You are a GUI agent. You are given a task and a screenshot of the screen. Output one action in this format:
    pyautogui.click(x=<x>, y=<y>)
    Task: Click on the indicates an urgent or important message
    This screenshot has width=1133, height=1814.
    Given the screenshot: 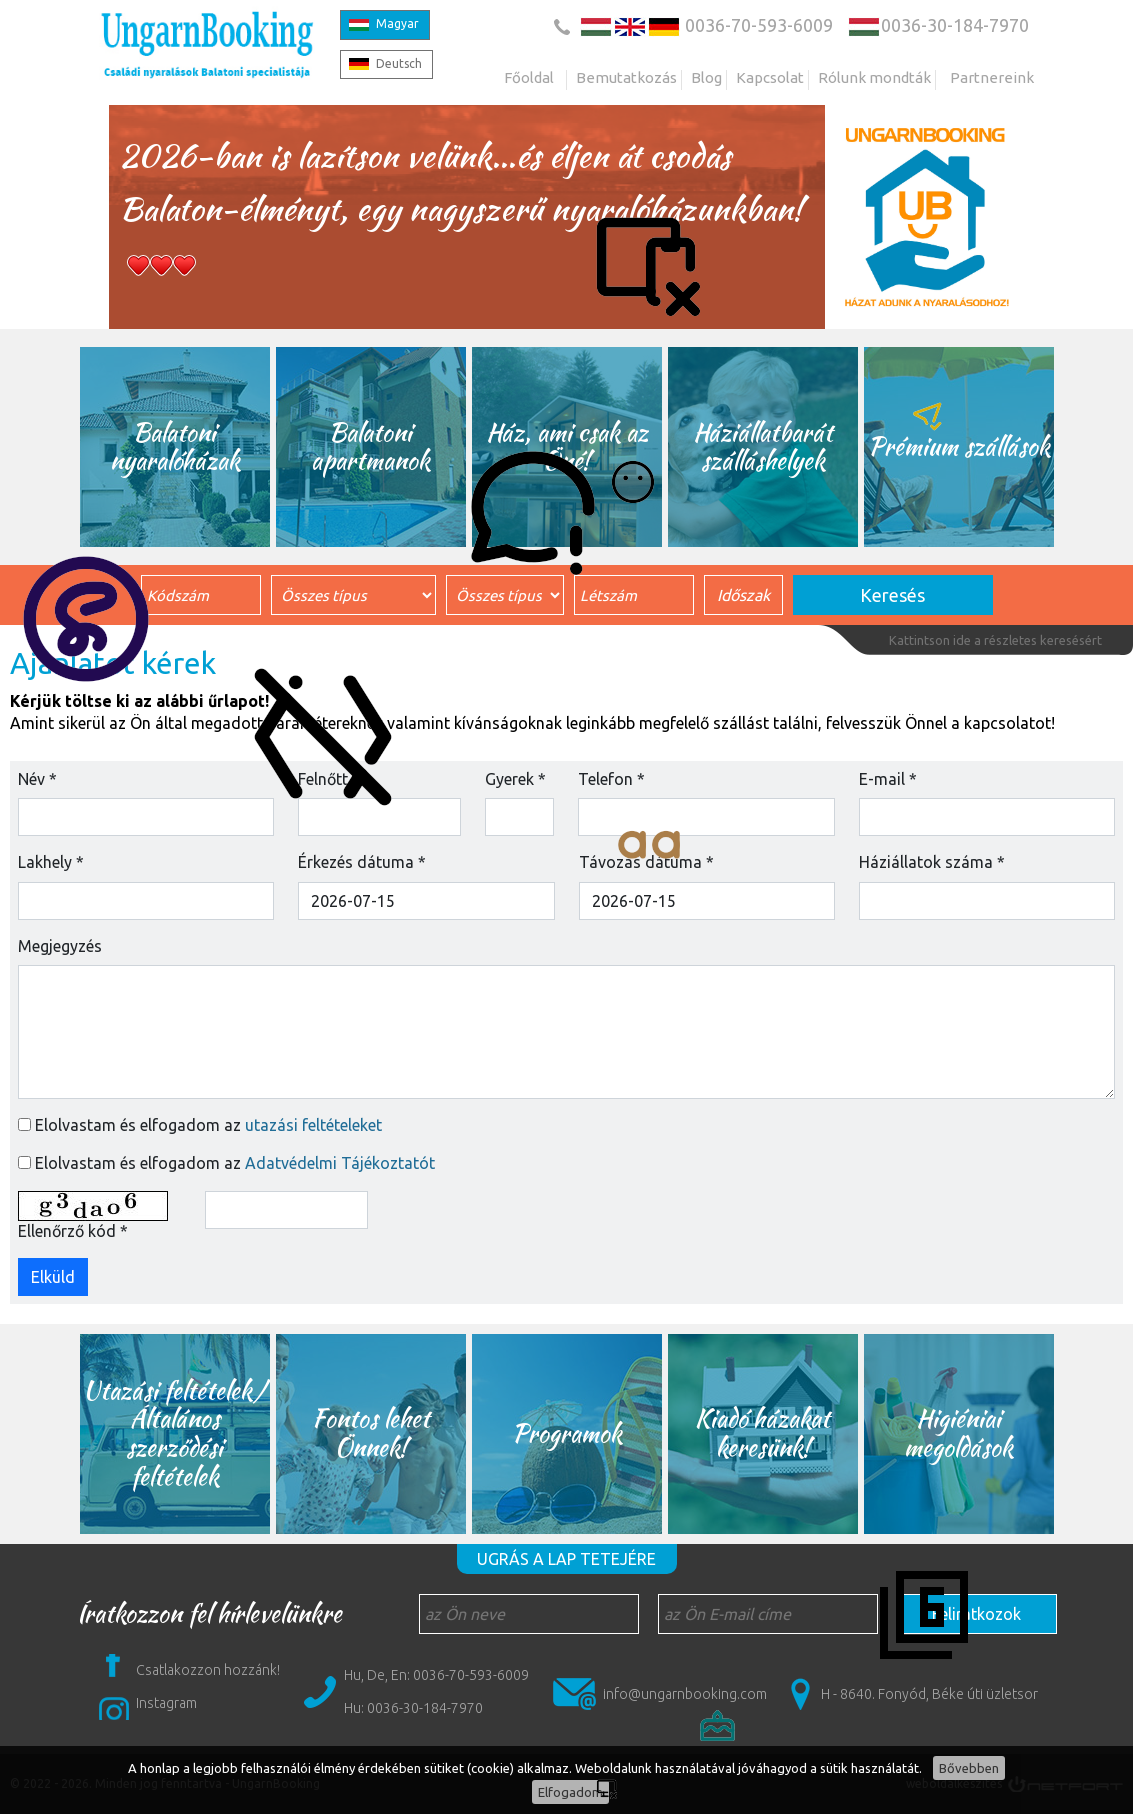 What is the action you would take?
    pyautogui.click(x=533, y=507)
    